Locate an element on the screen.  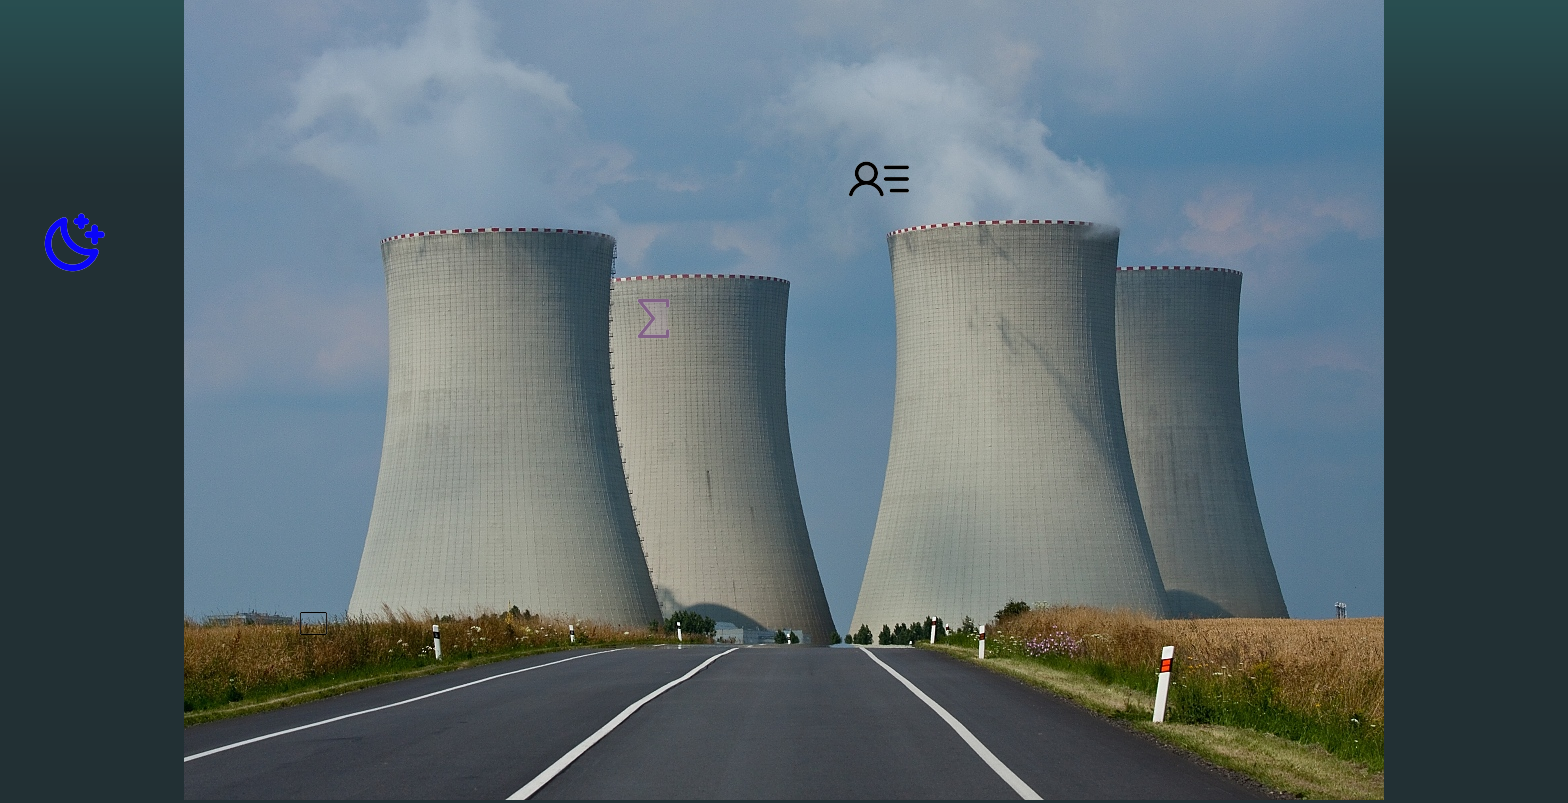
placeholder for content or media is located at coordinates (313, 623).